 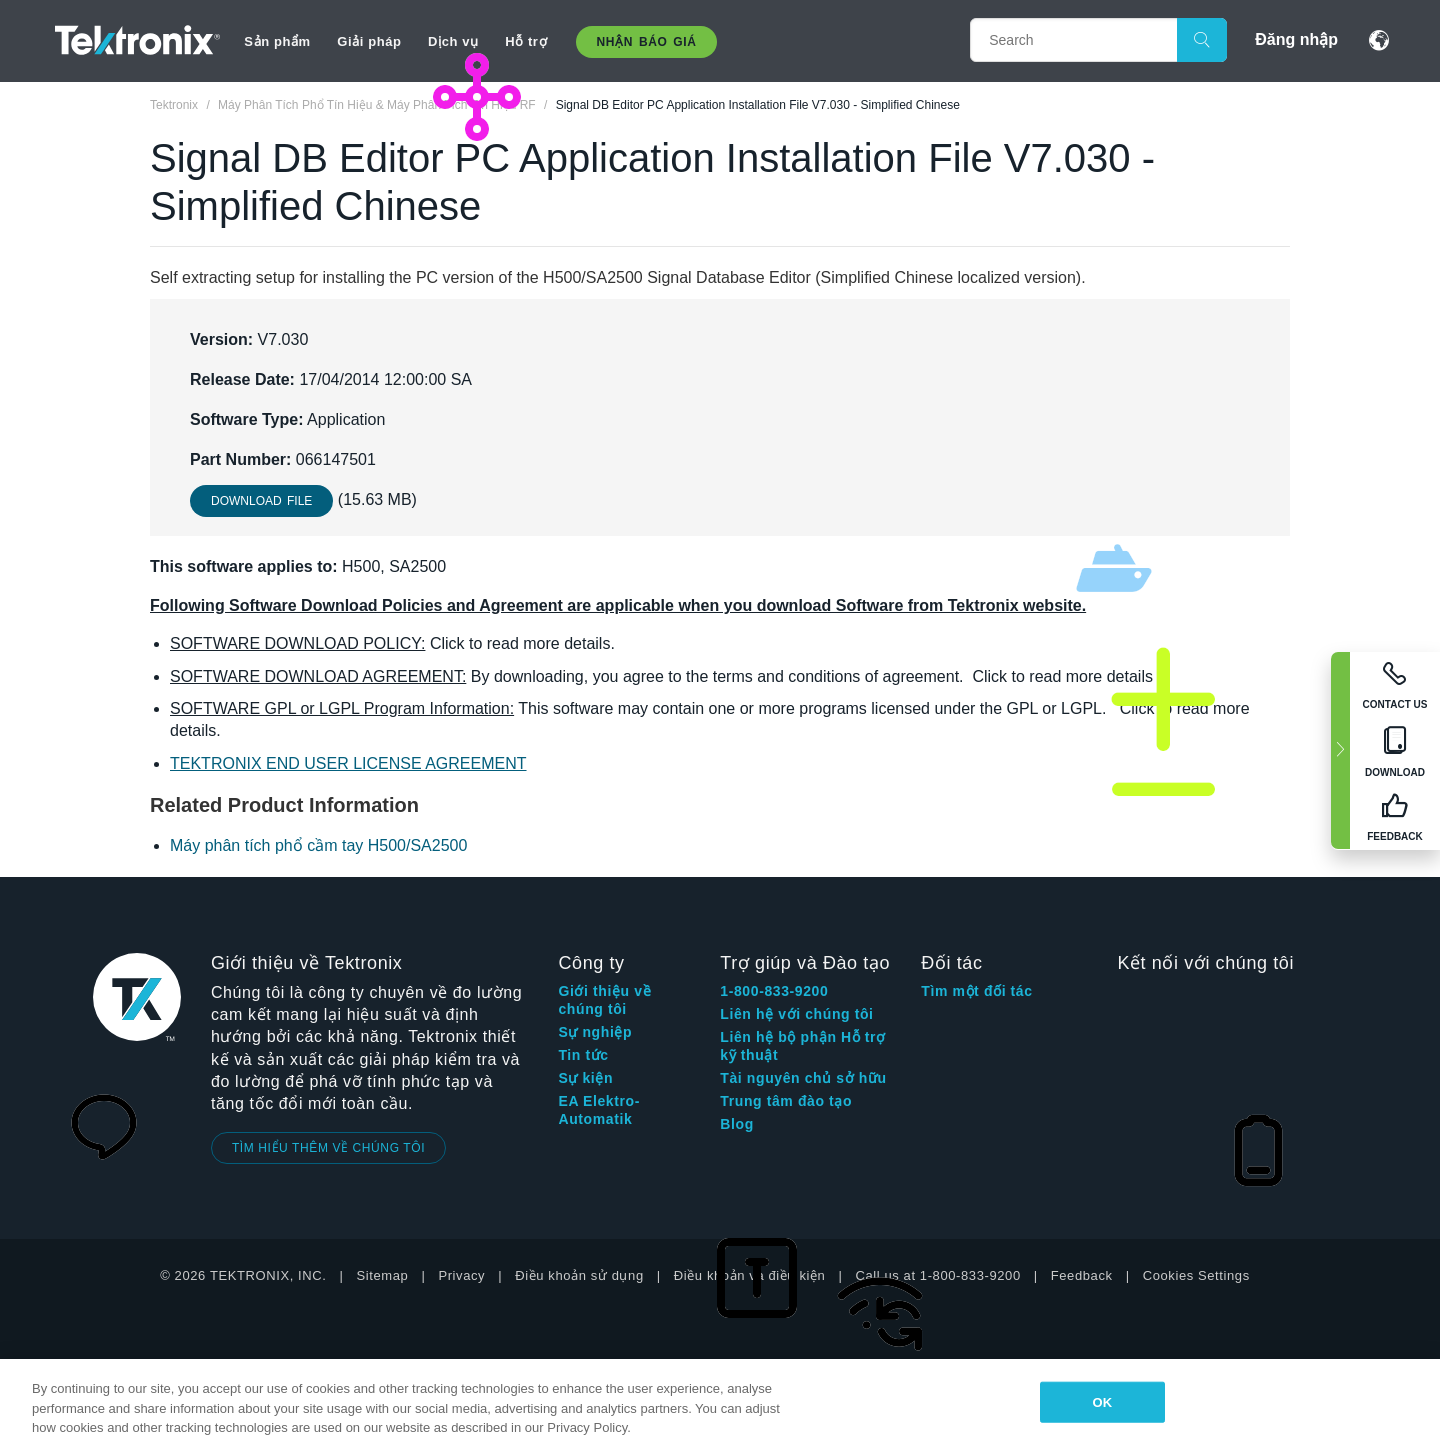 What do you see at coordinates (1258, 1150) in the screenshot?
I see `indicates low battery level` at bounding box center [1258, 1150].